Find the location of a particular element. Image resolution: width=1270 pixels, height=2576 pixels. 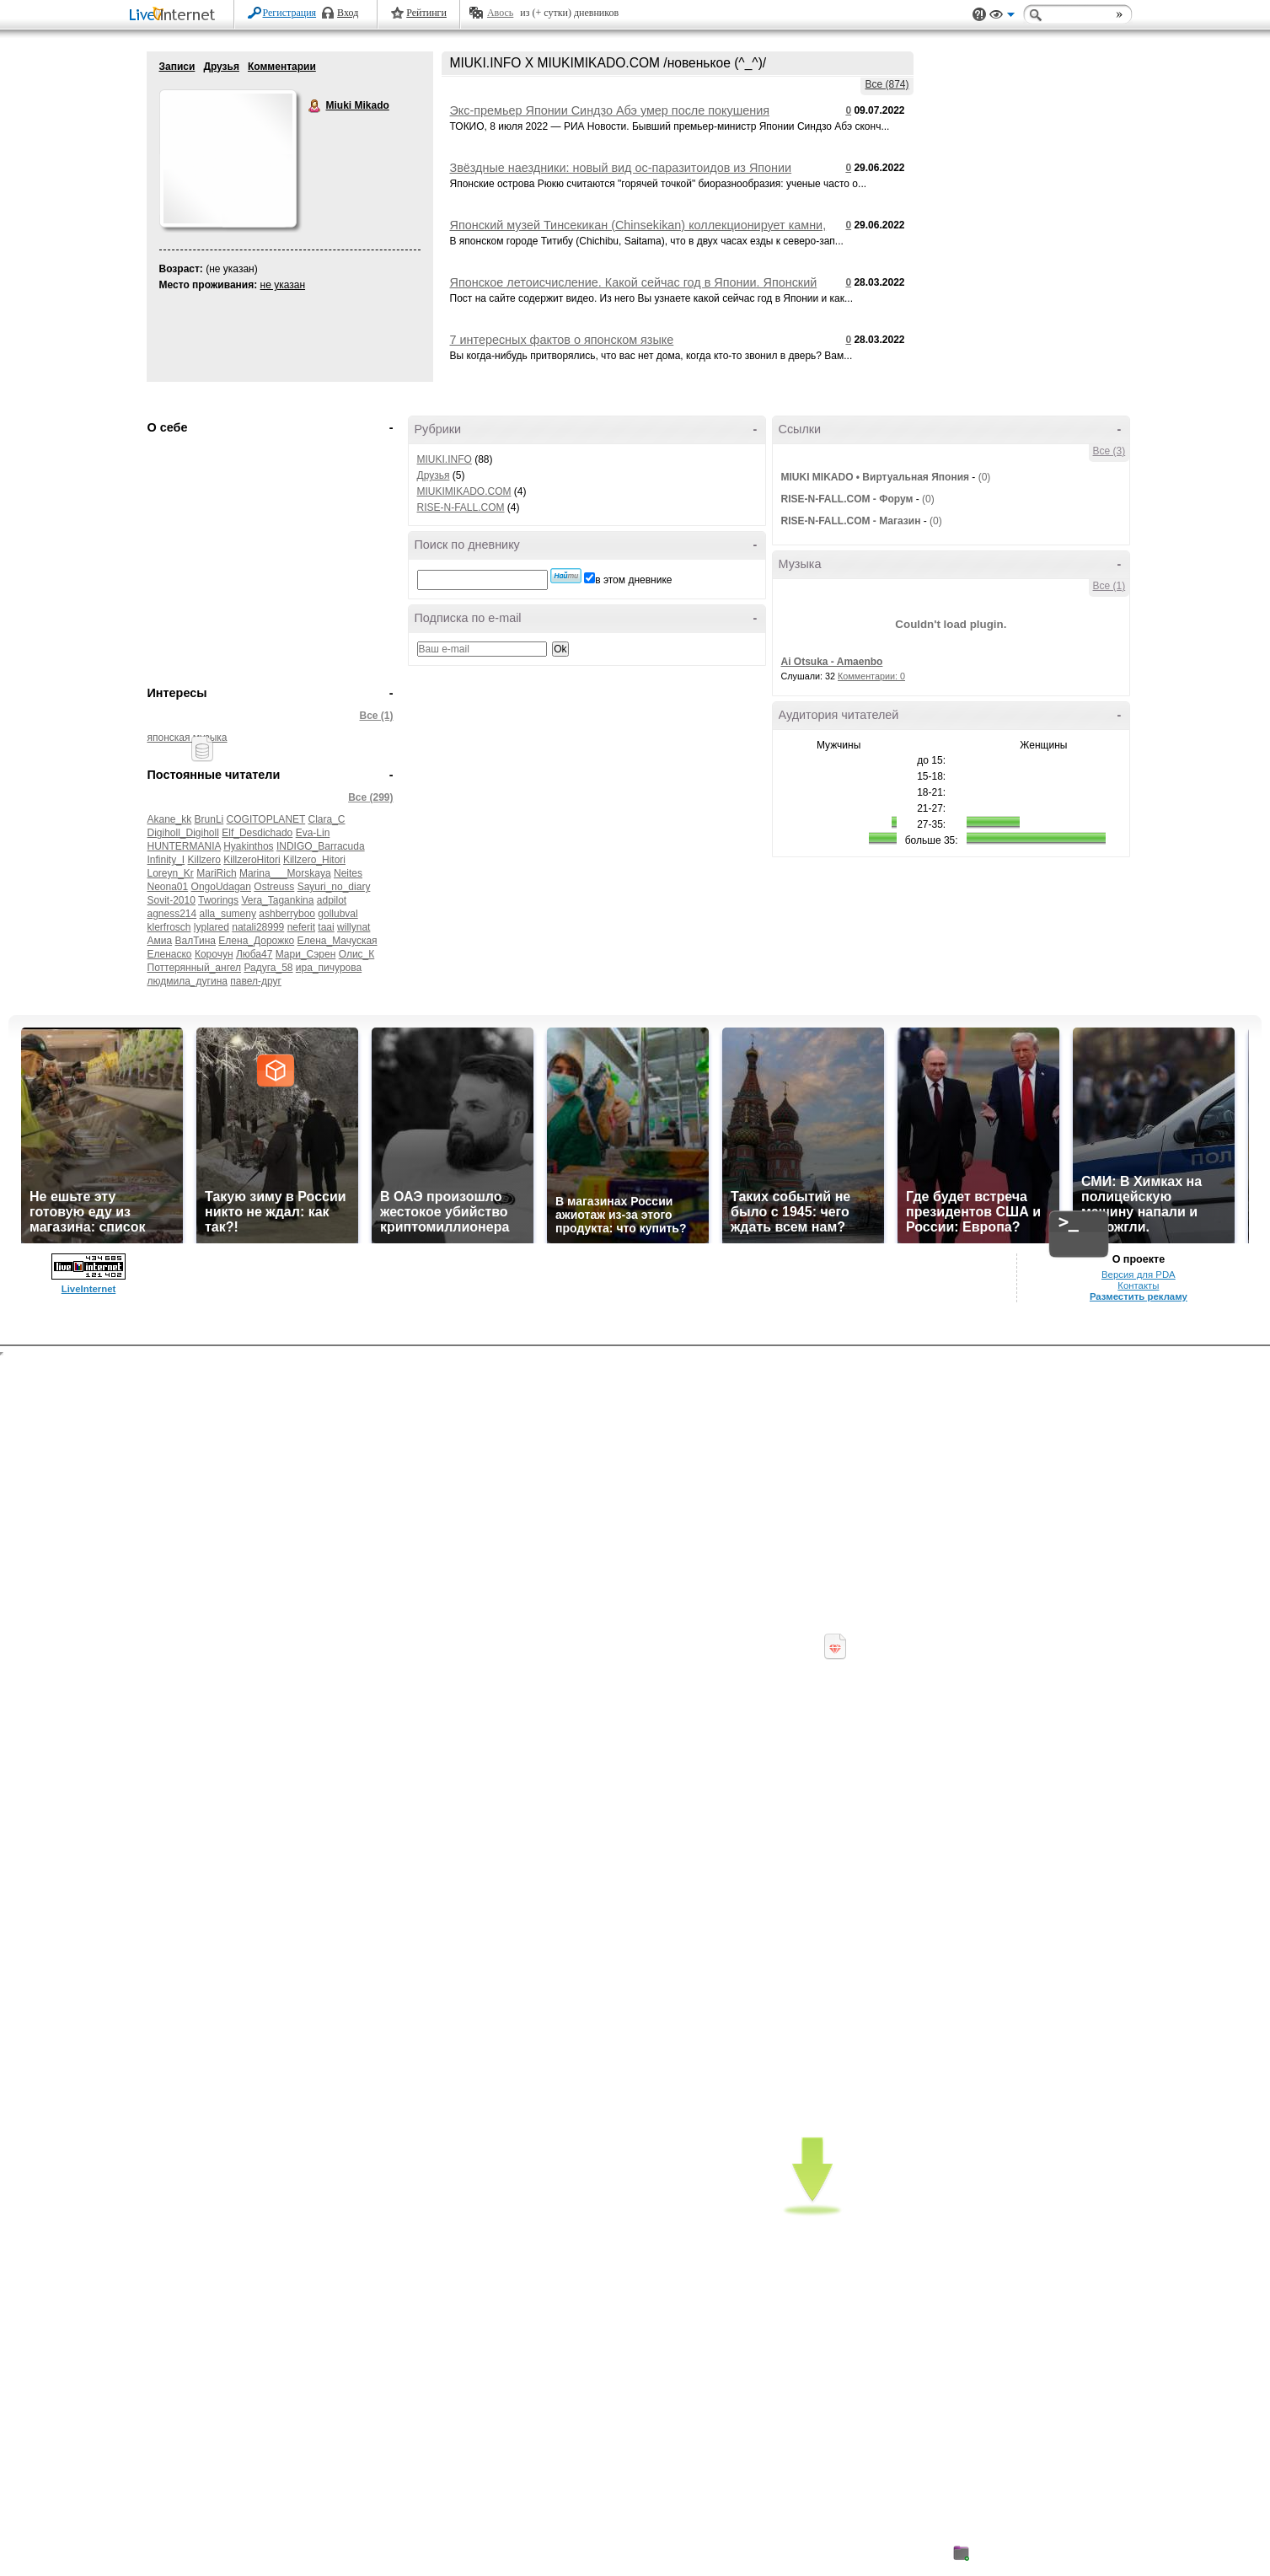

open a 3D model file in STL format is located at coordinates (276, 1070).